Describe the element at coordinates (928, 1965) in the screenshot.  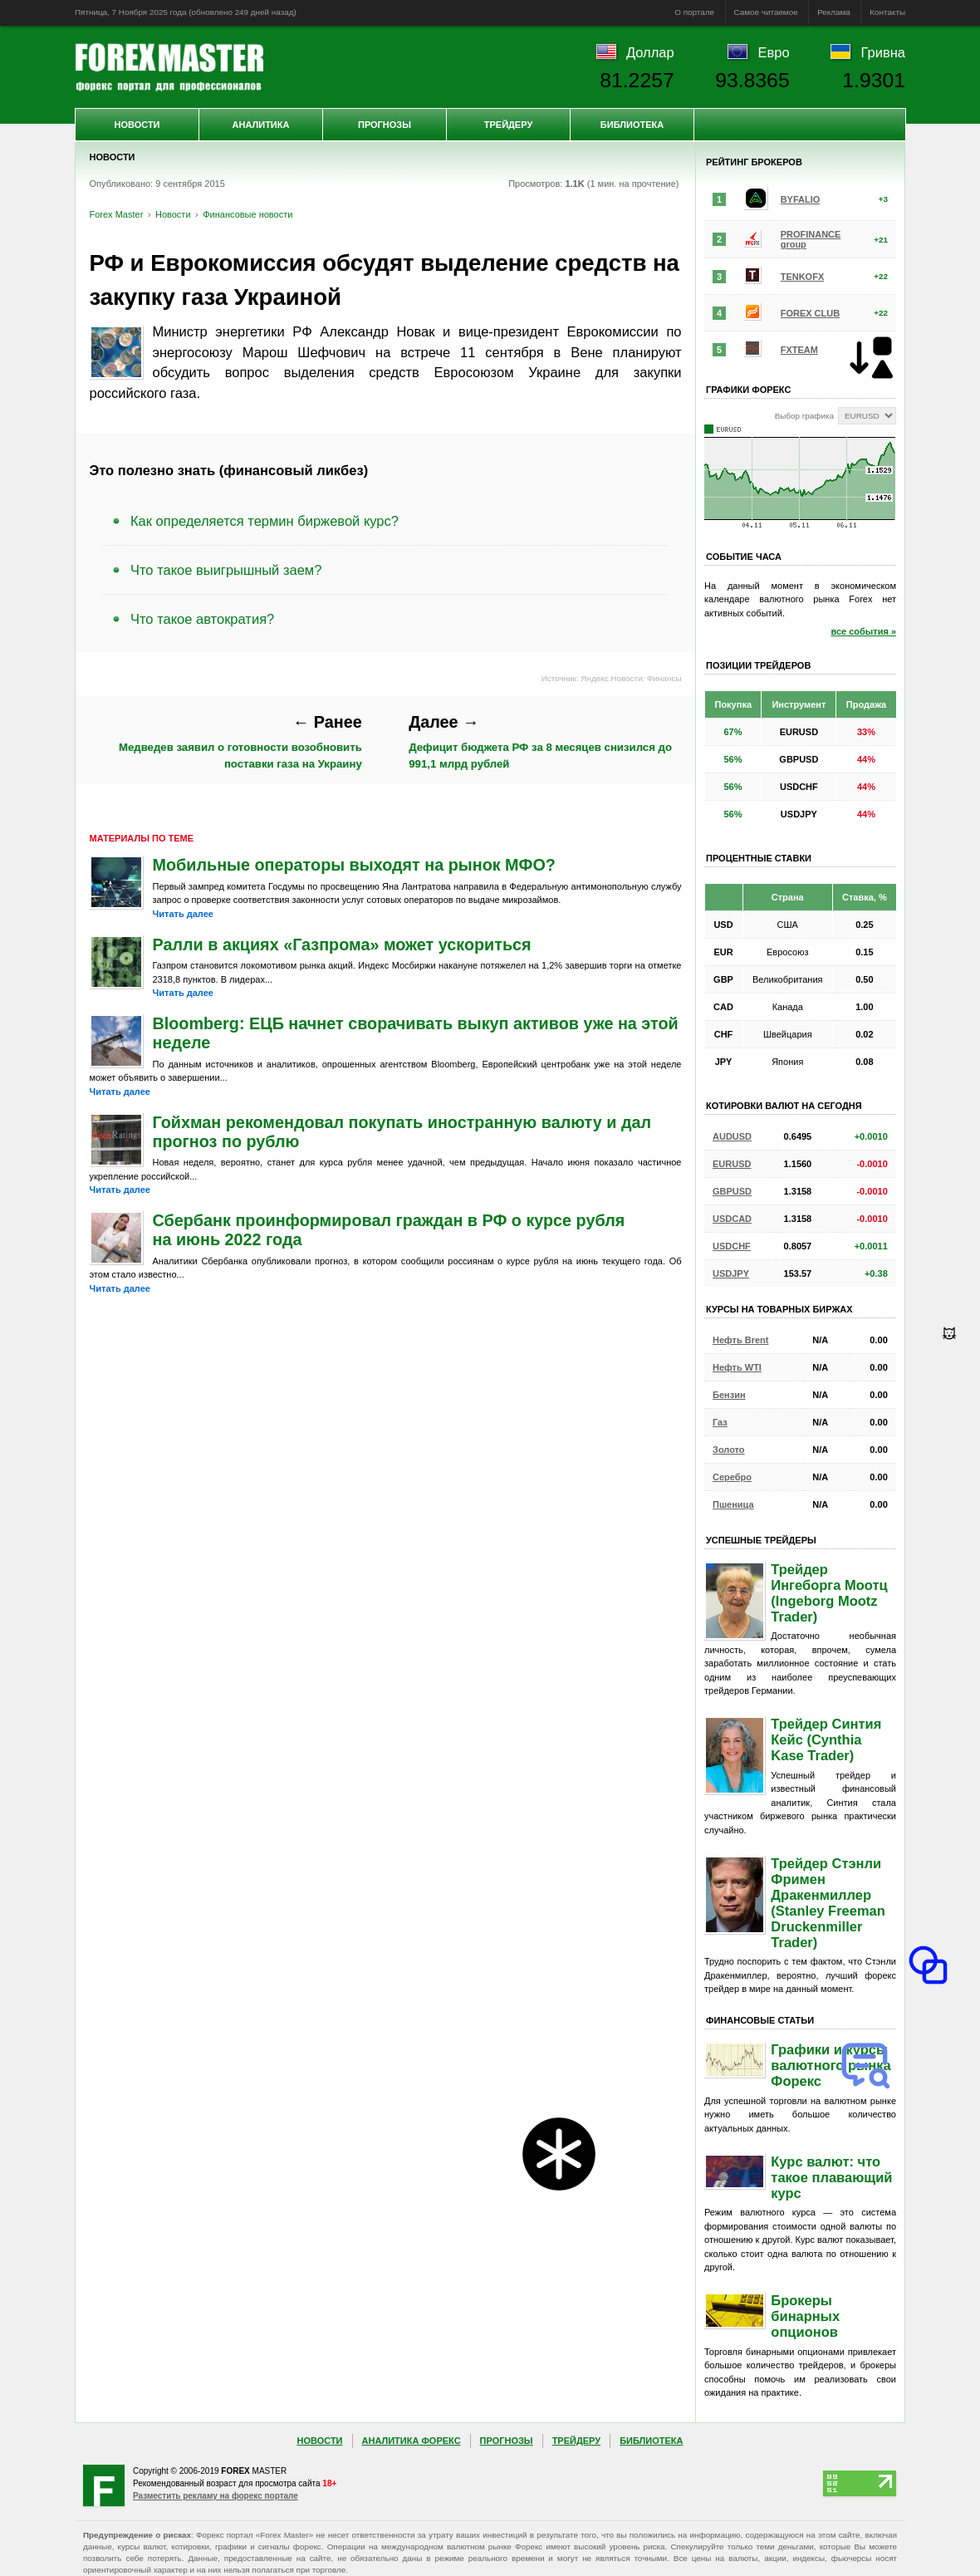
I see `toggle between circular and square shape options` at that location.